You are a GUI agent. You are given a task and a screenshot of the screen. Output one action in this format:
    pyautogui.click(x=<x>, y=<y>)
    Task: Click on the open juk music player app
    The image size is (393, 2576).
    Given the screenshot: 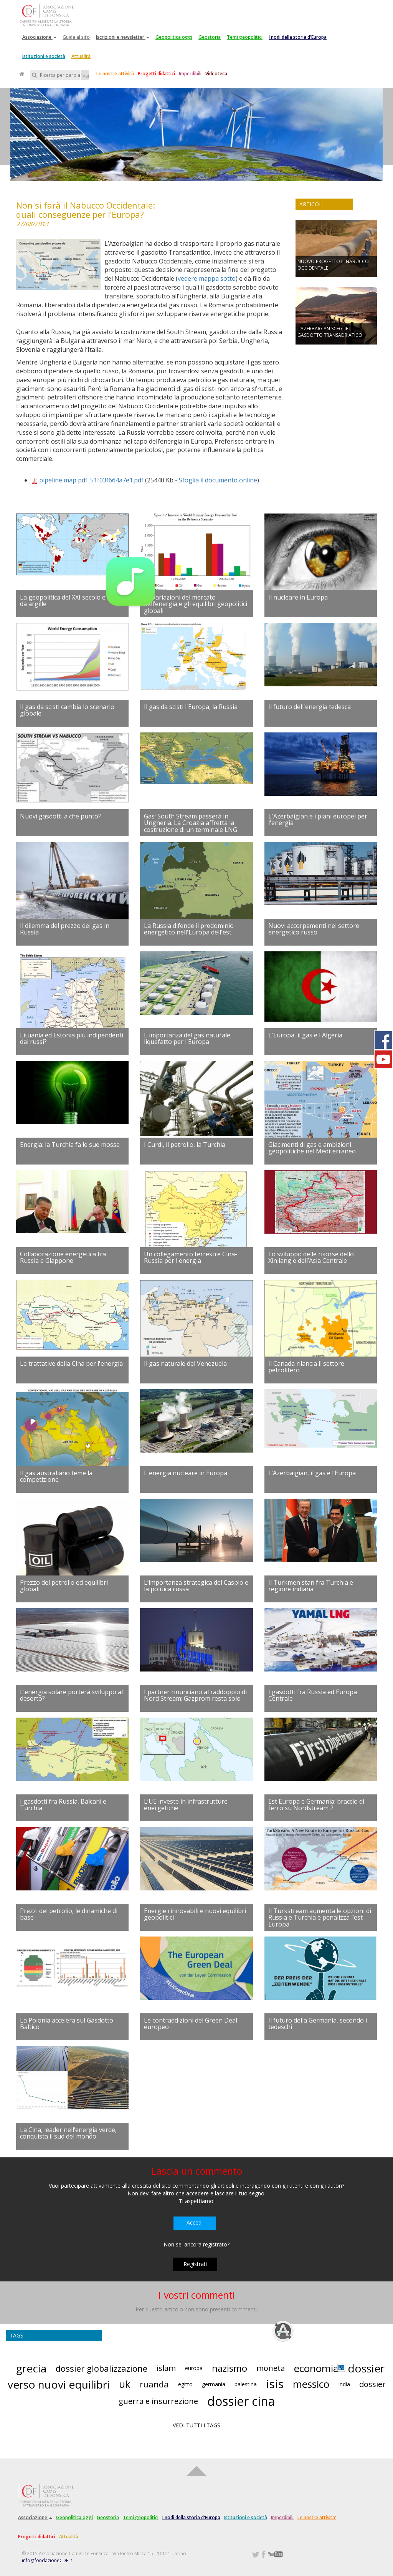 What is the action you would take?
    pyautogui.click(x=130, y=581)
    